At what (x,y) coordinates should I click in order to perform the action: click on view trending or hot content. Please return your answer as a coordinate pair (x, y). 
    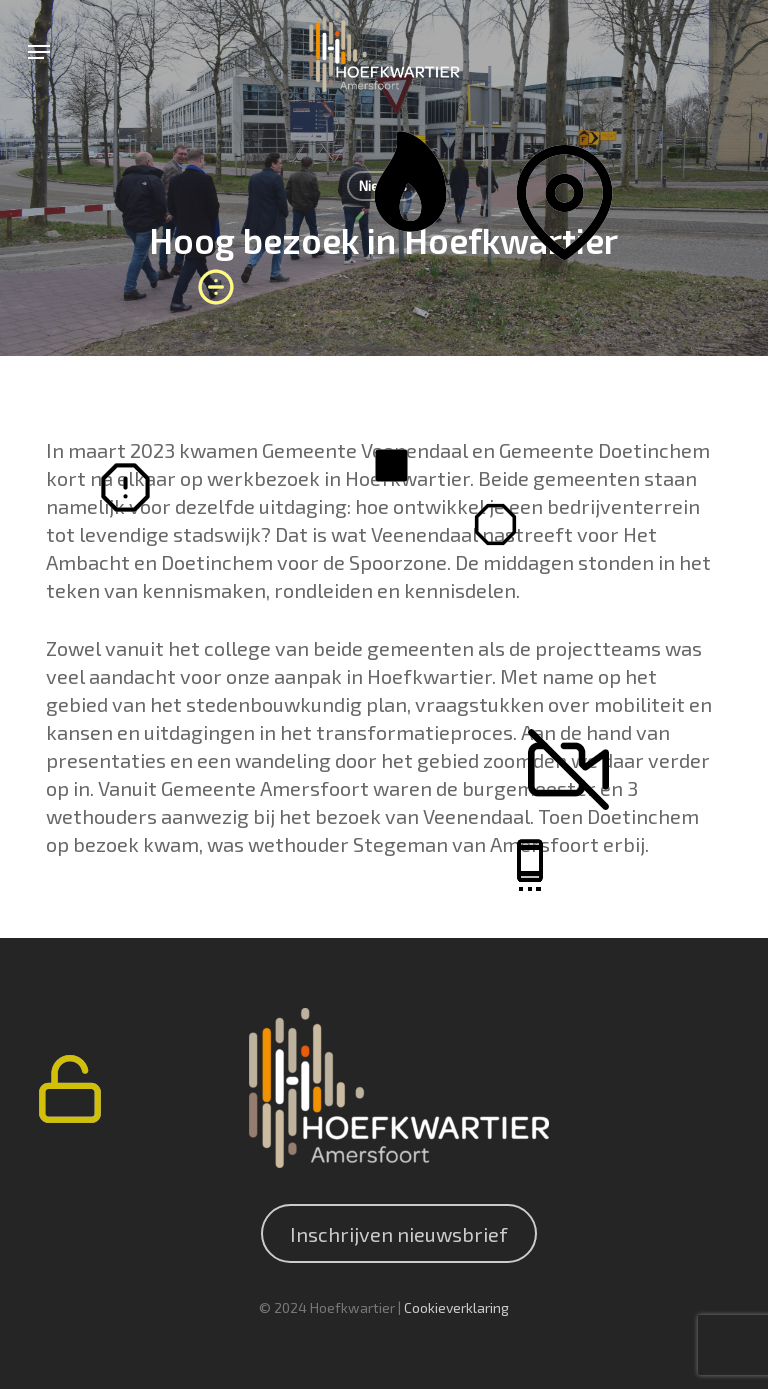
    Looking at the image, I should click on (410, 181).